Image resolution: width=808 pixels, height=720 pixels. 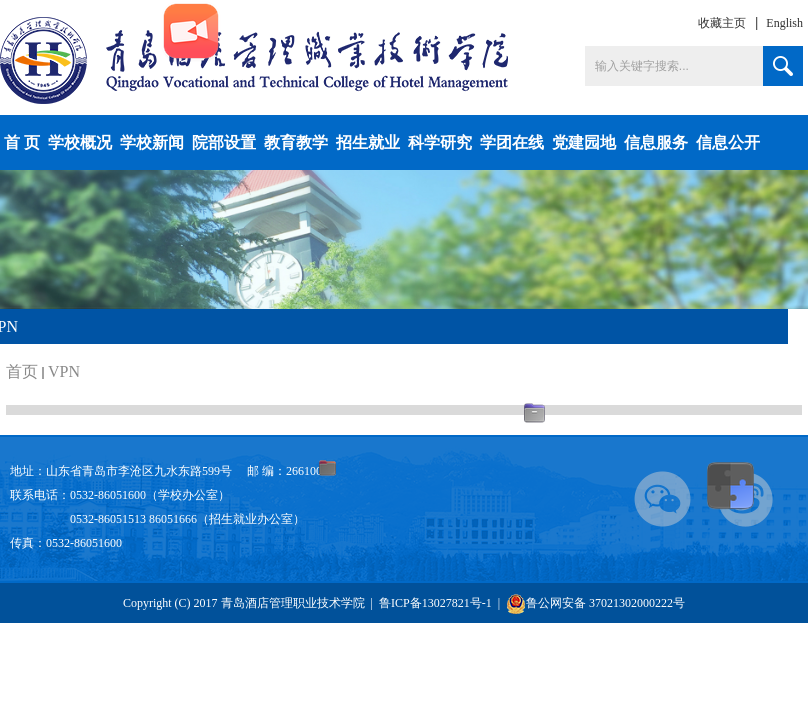 I want to click on manage bluetooth plugins or extensions, so click(x=730, y=485).